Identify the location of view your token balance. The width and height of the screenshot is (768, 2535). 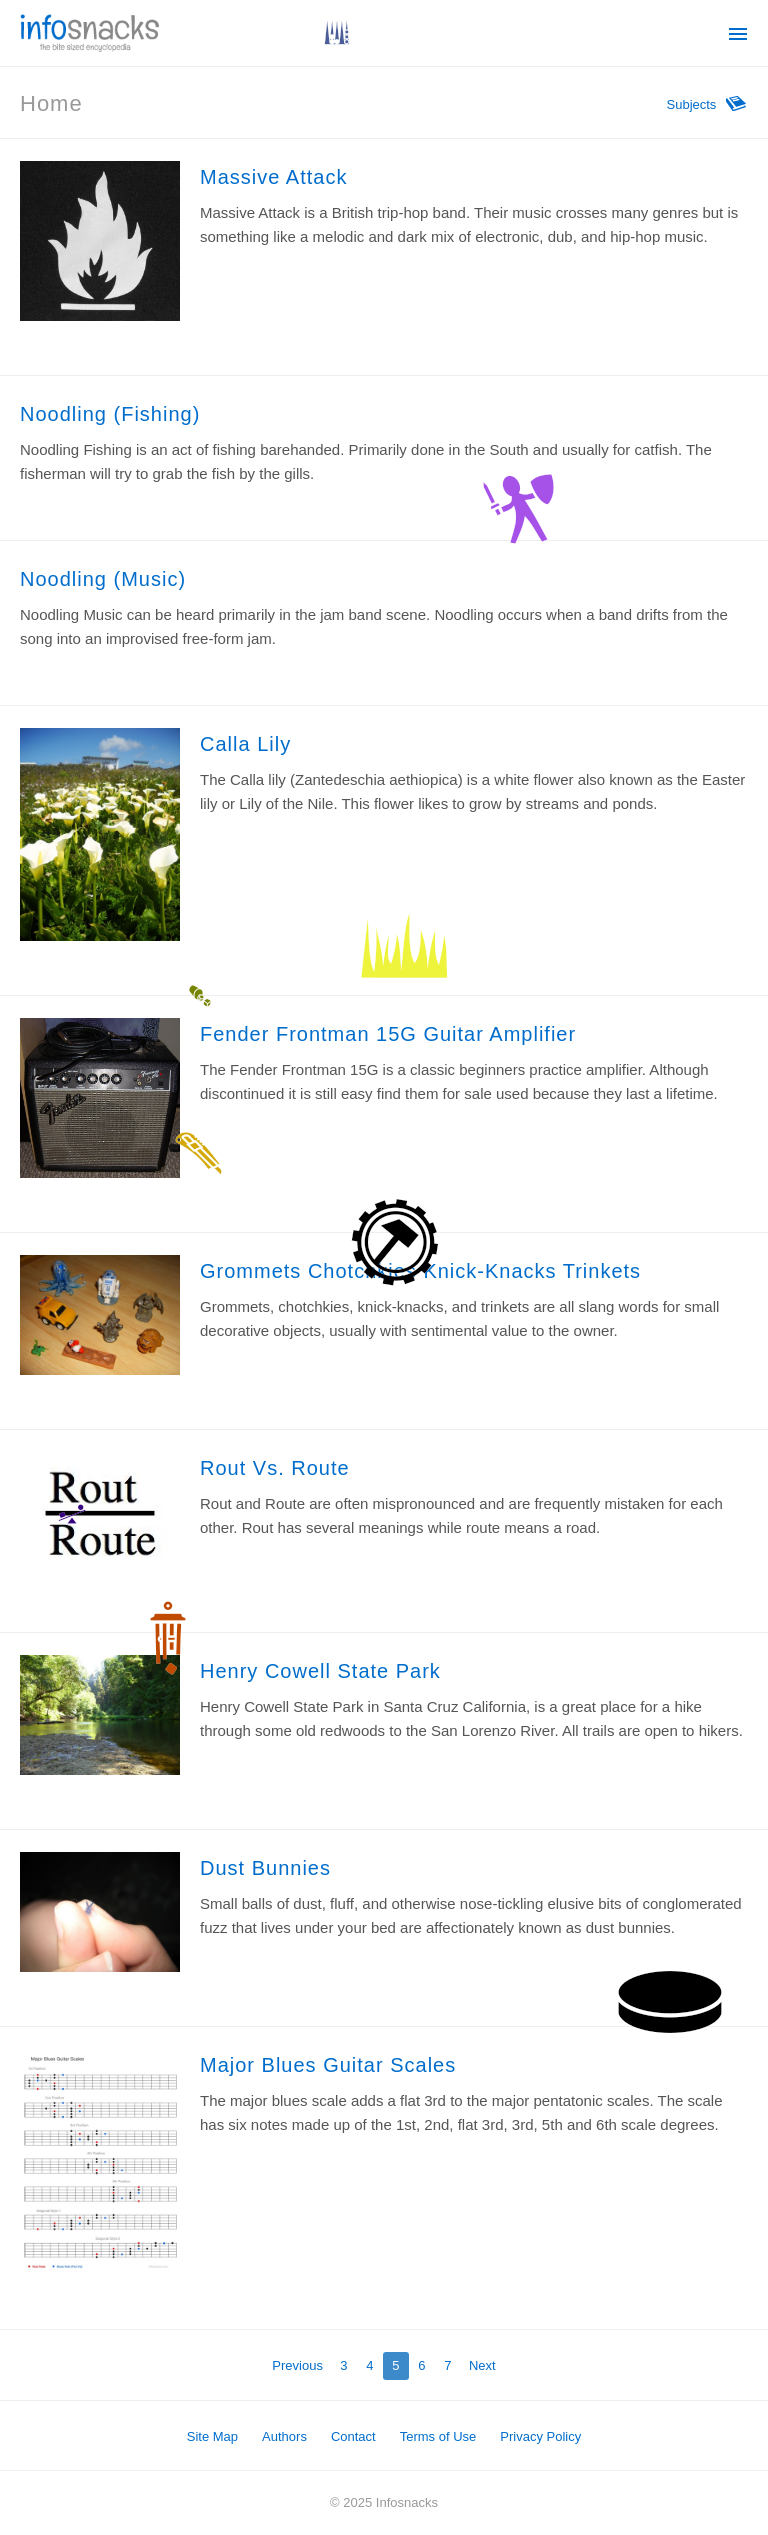
(670, 2002).